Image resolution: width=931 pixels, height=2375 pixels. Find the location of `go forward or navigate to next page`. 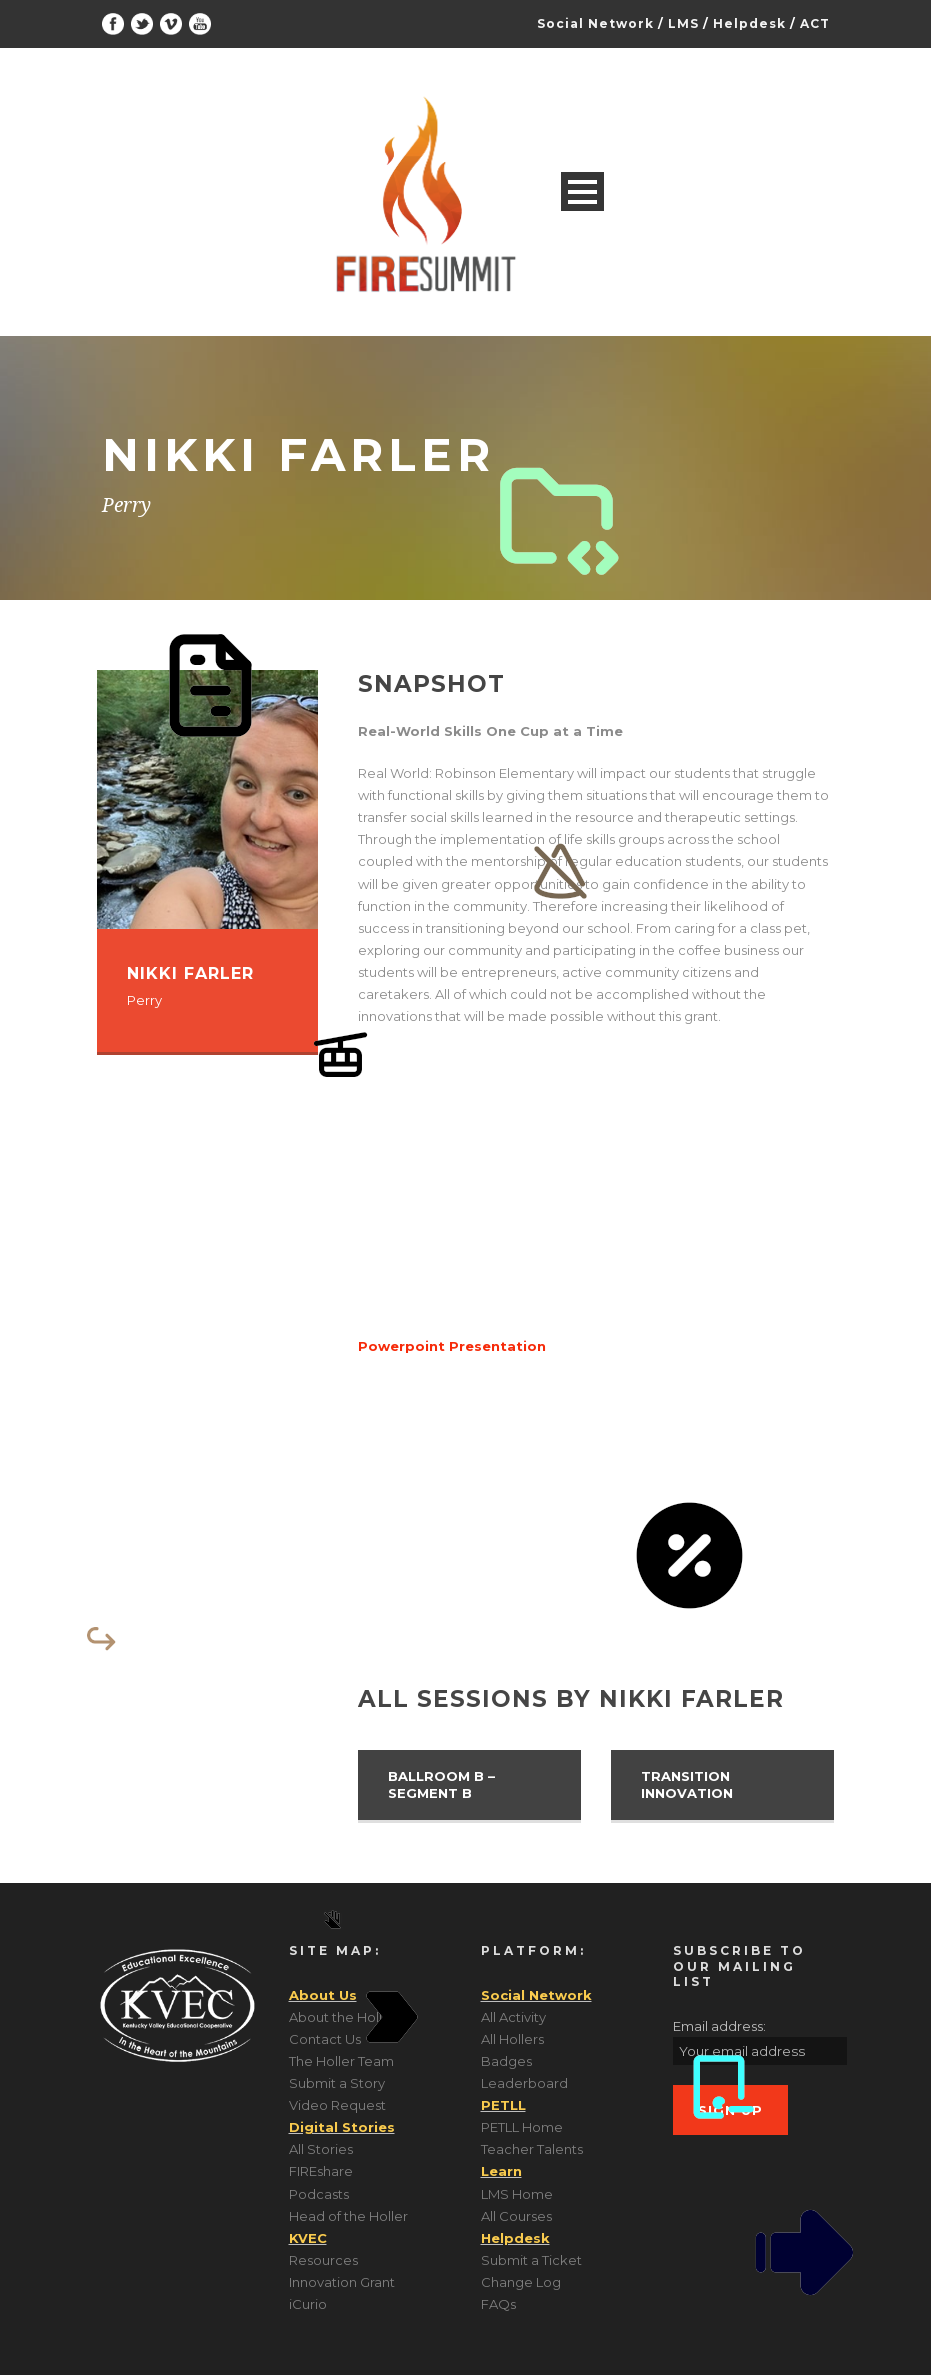

go forward or navigate to next page is located at coordinates (102, 1637).